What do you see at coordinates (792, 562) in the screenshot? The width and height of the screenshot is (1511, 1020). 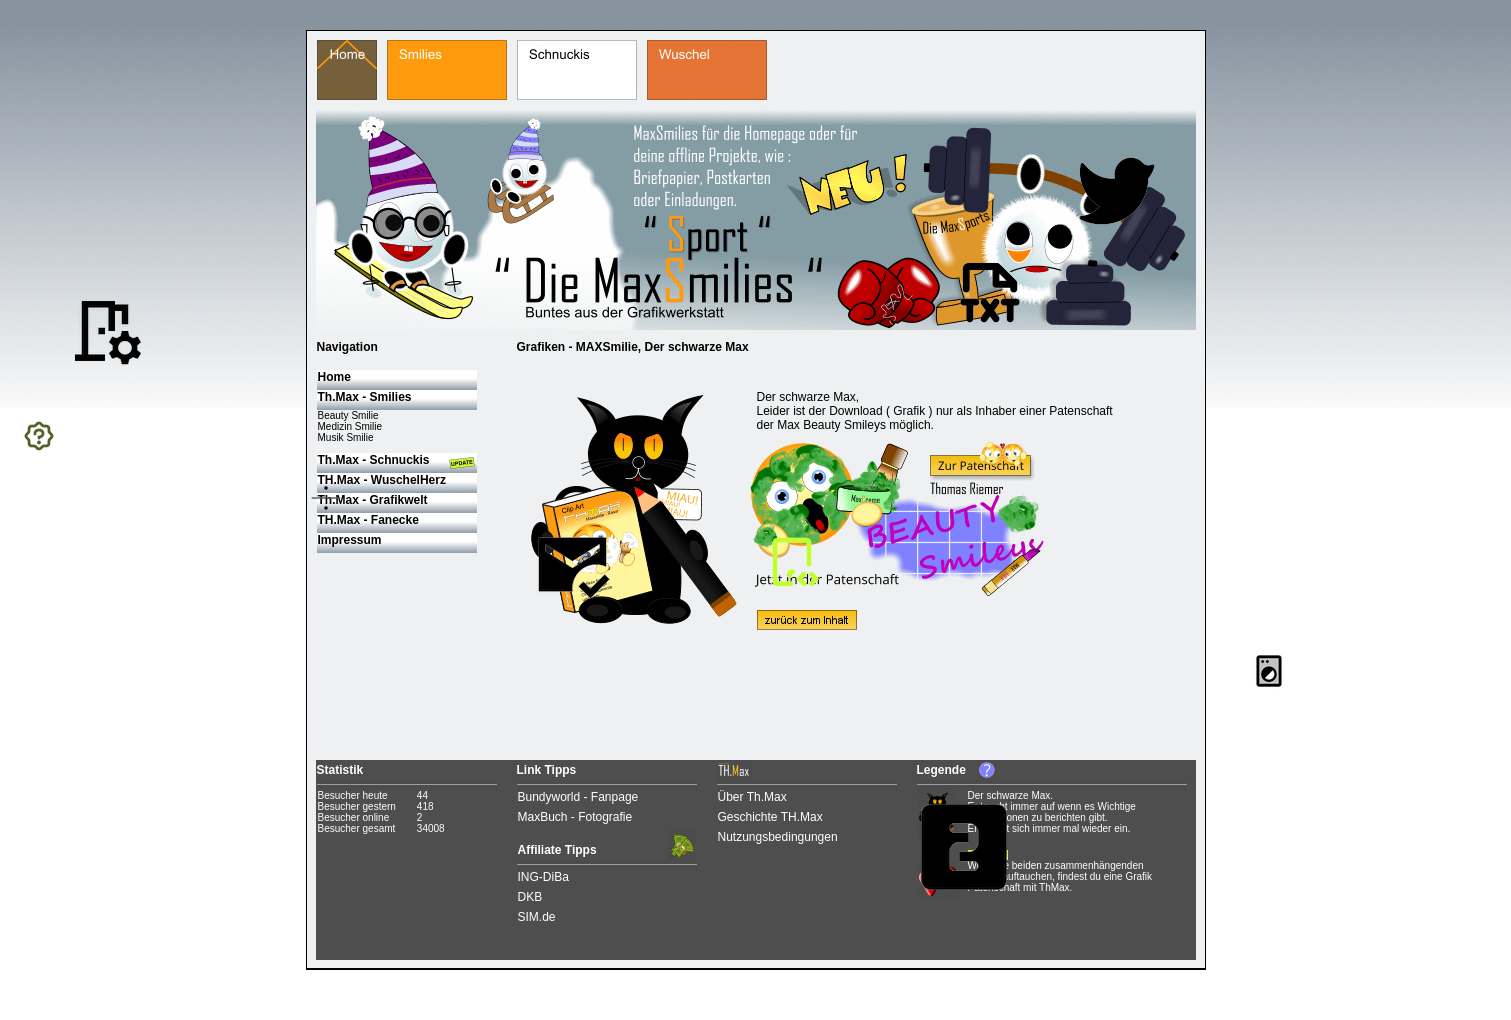 I see `access tablet developer tools` at bounding box center [792, 562].